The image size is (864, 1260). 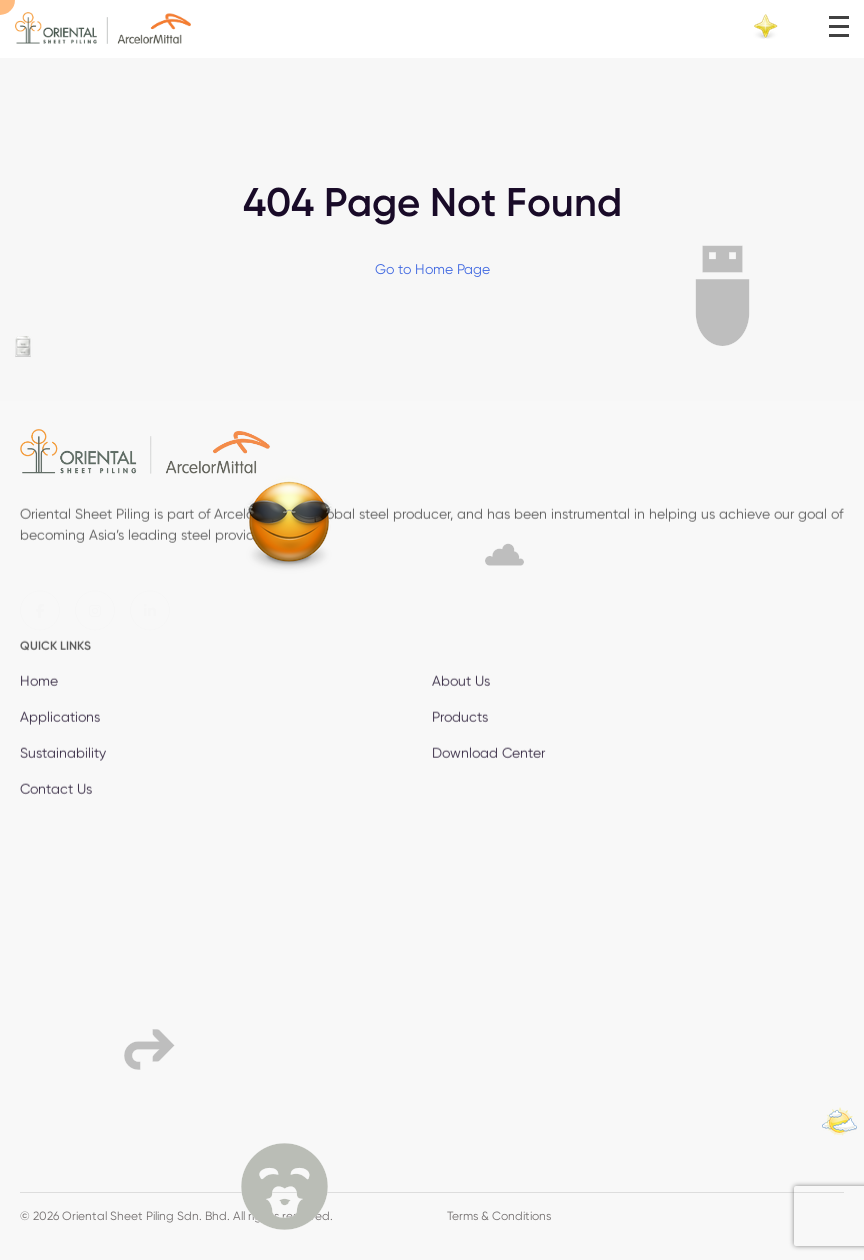 What do you see at coordinates (765, 26) in the screenshot?
I see `view information about this application` at bounding box center [765, 26].